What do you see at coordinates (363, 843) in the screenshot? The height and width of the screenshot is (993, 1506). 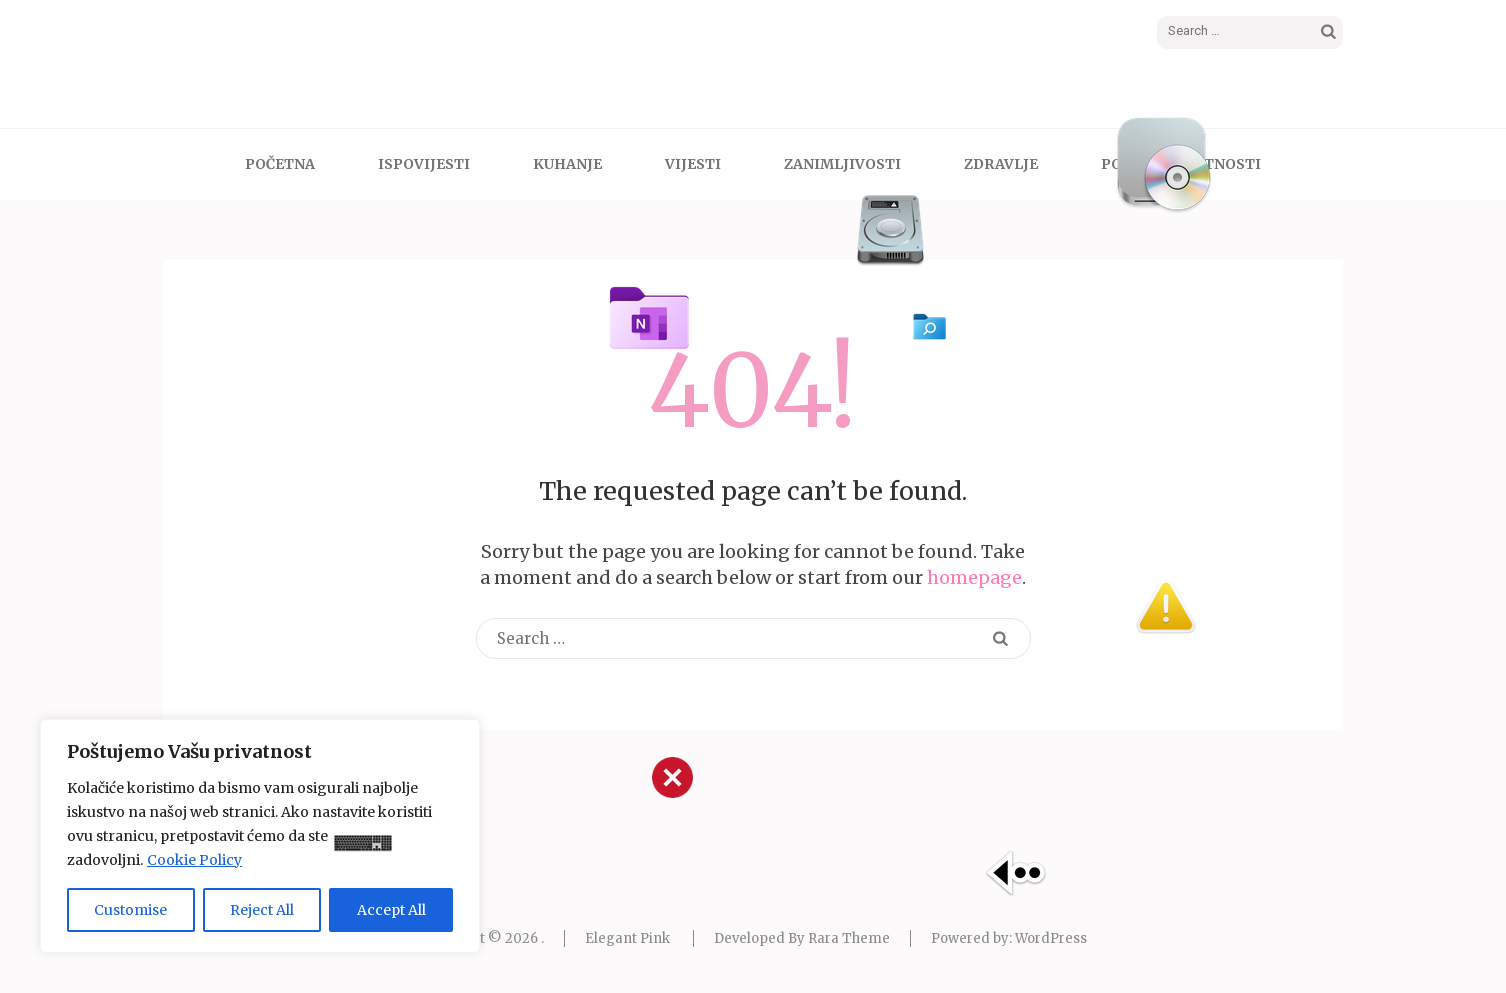 I see `apple magic keyboard with numeric keypad in silver and black` at bounding box center [363, 843].